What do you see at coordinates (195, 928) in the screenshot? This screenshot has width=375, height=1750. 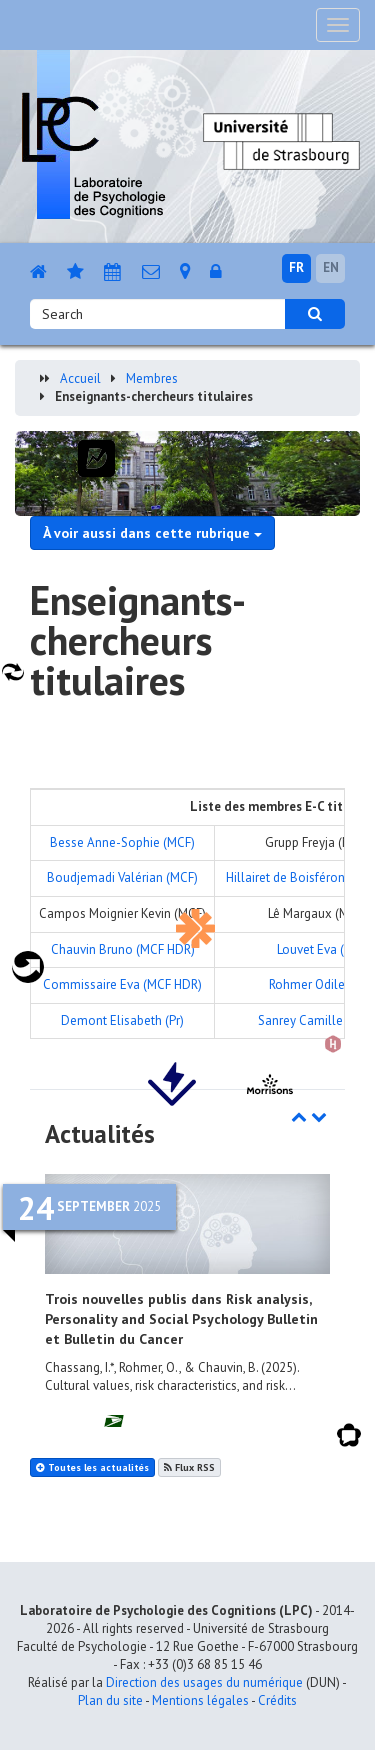 I see `open scalar API documentation` at bounding box center [195, 928].